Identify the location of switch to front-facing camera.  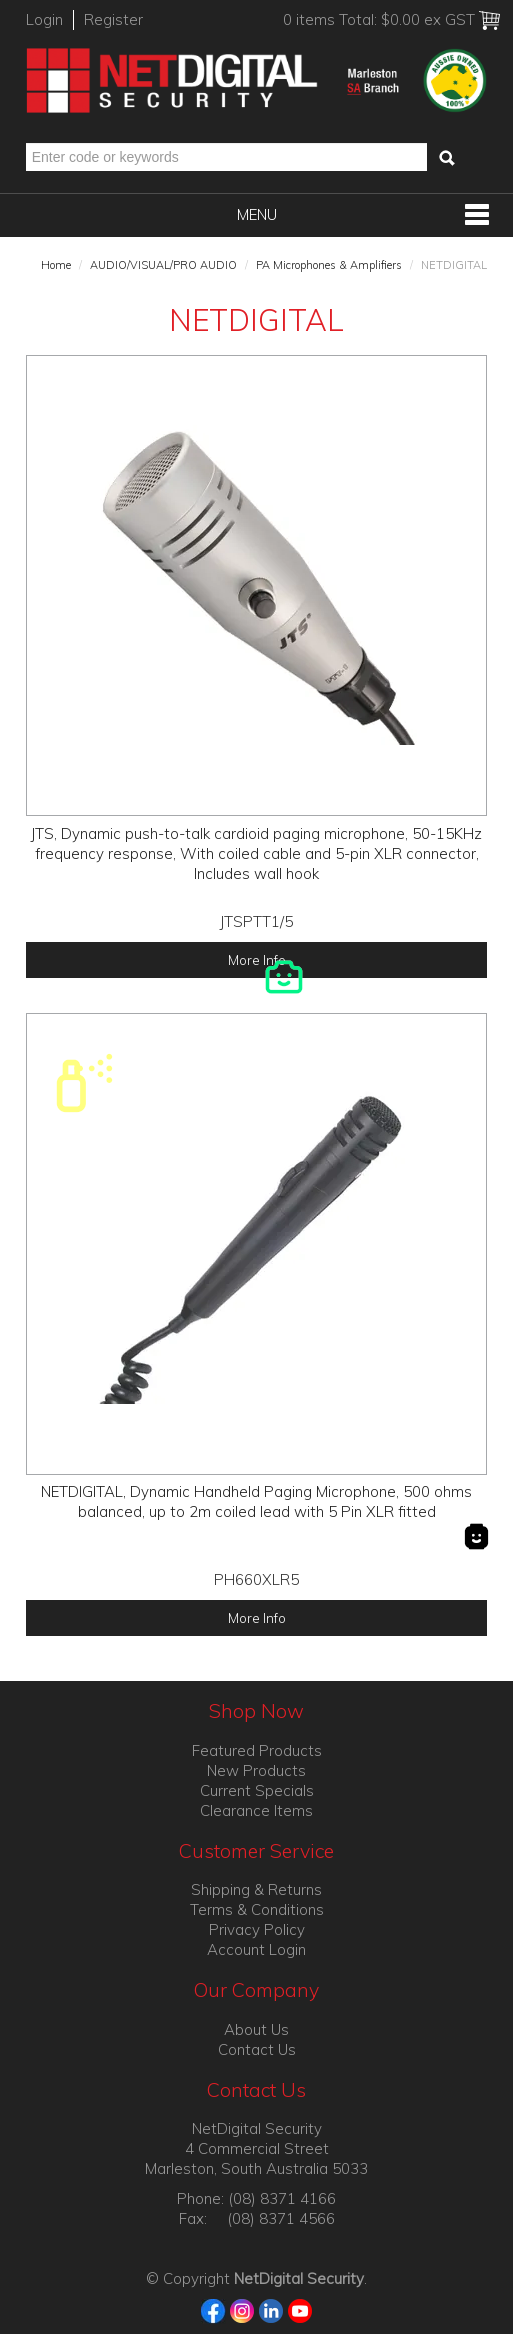
(284, 977).